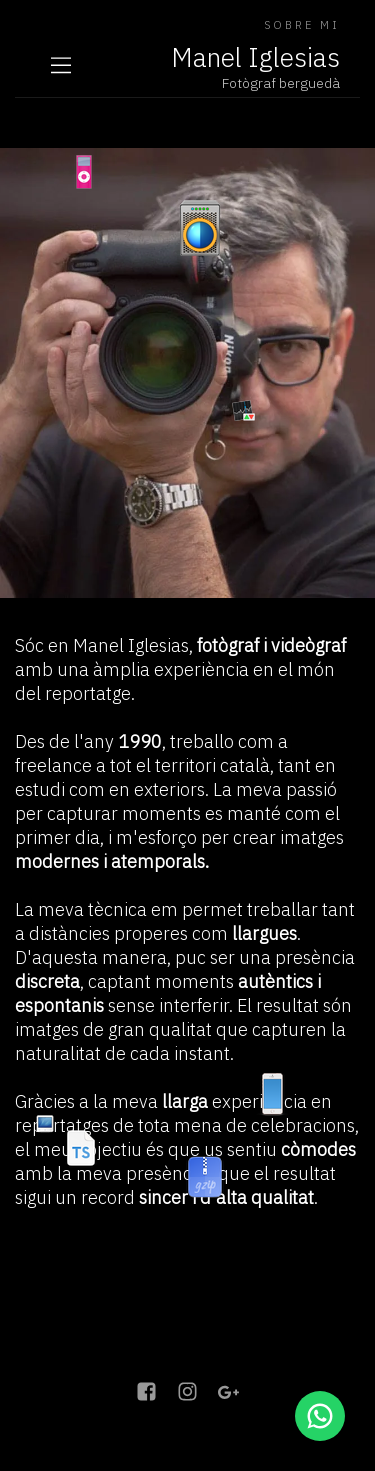  I want to click on access stocks preferences or settings, so click(243, 410).